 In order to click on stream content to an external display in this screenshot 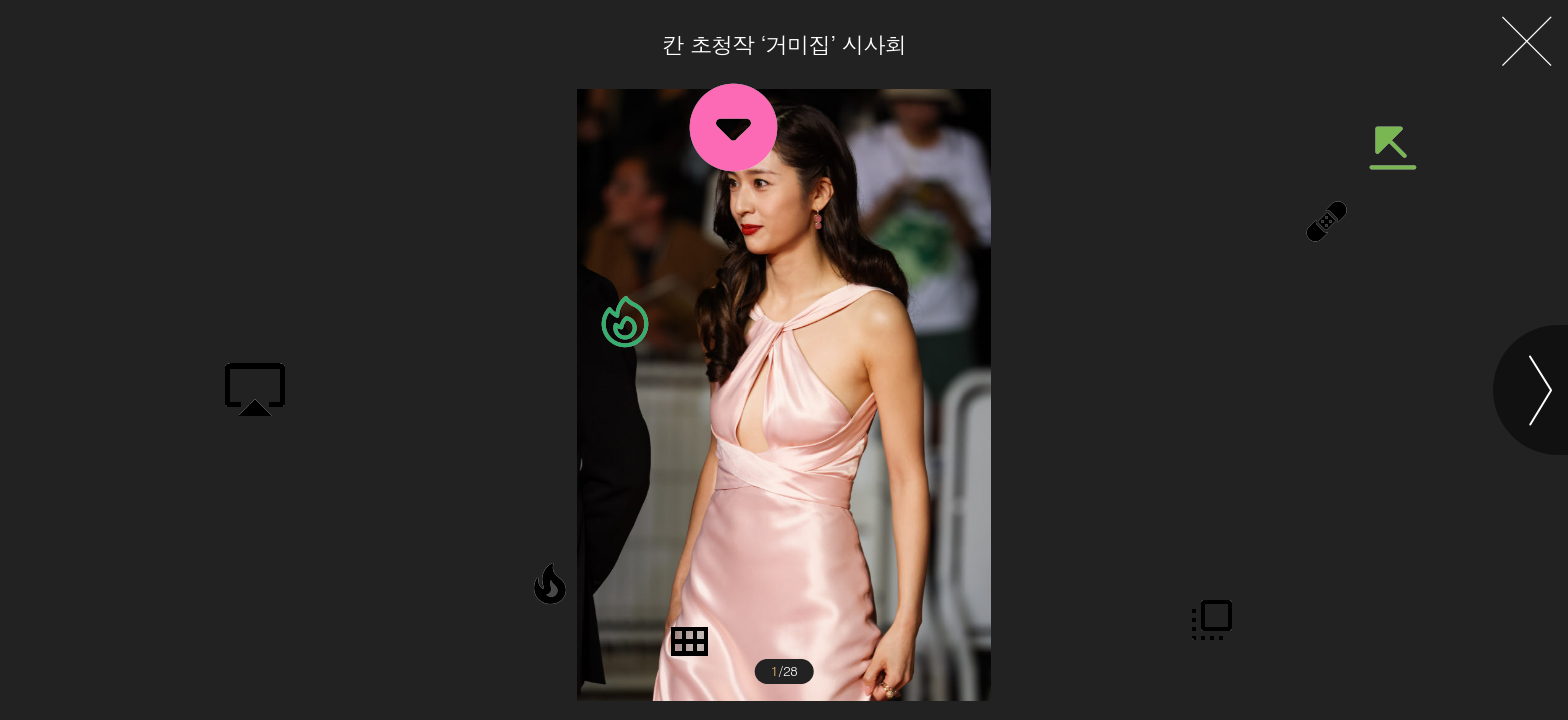, I will do `click(255, 388)`.